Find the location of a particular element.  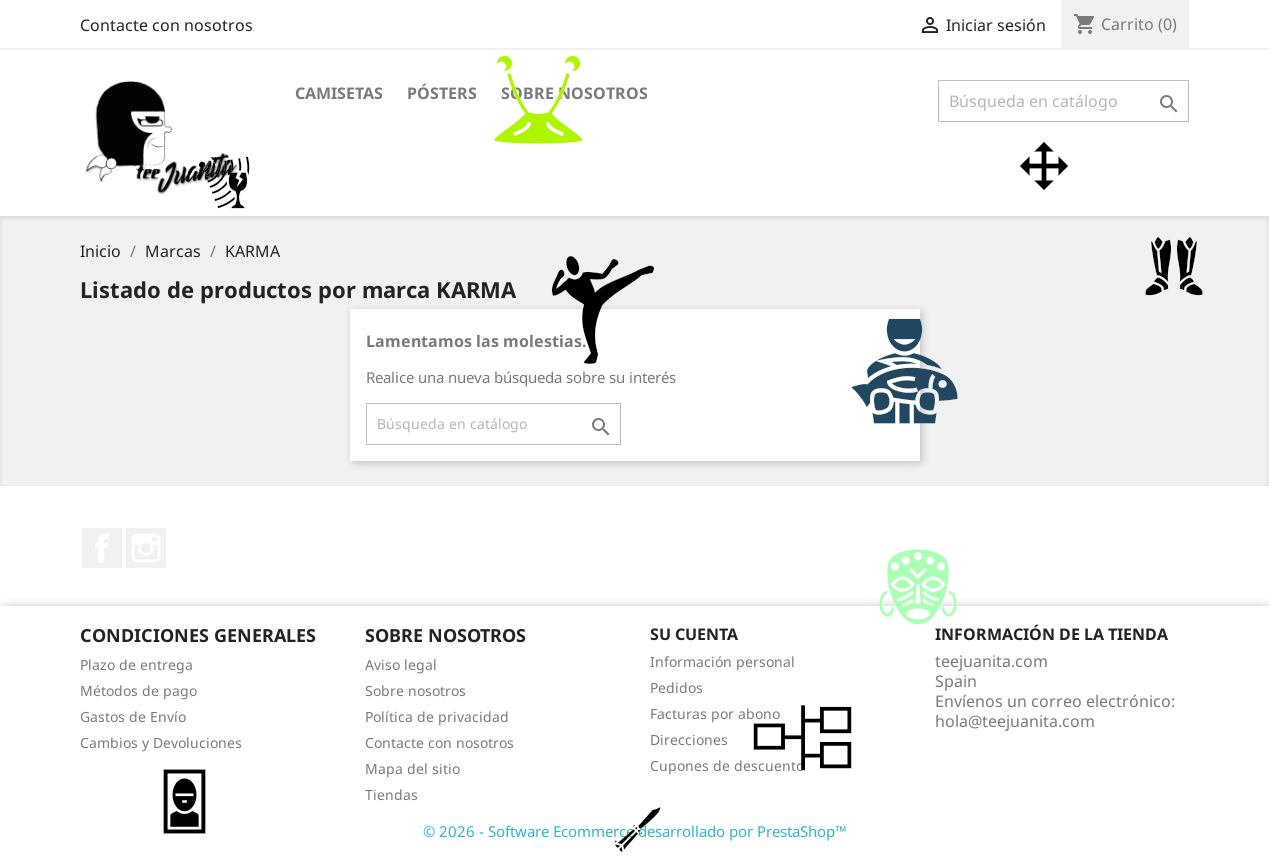

fishing mini-game or activity is located at coordinates (904, 371).